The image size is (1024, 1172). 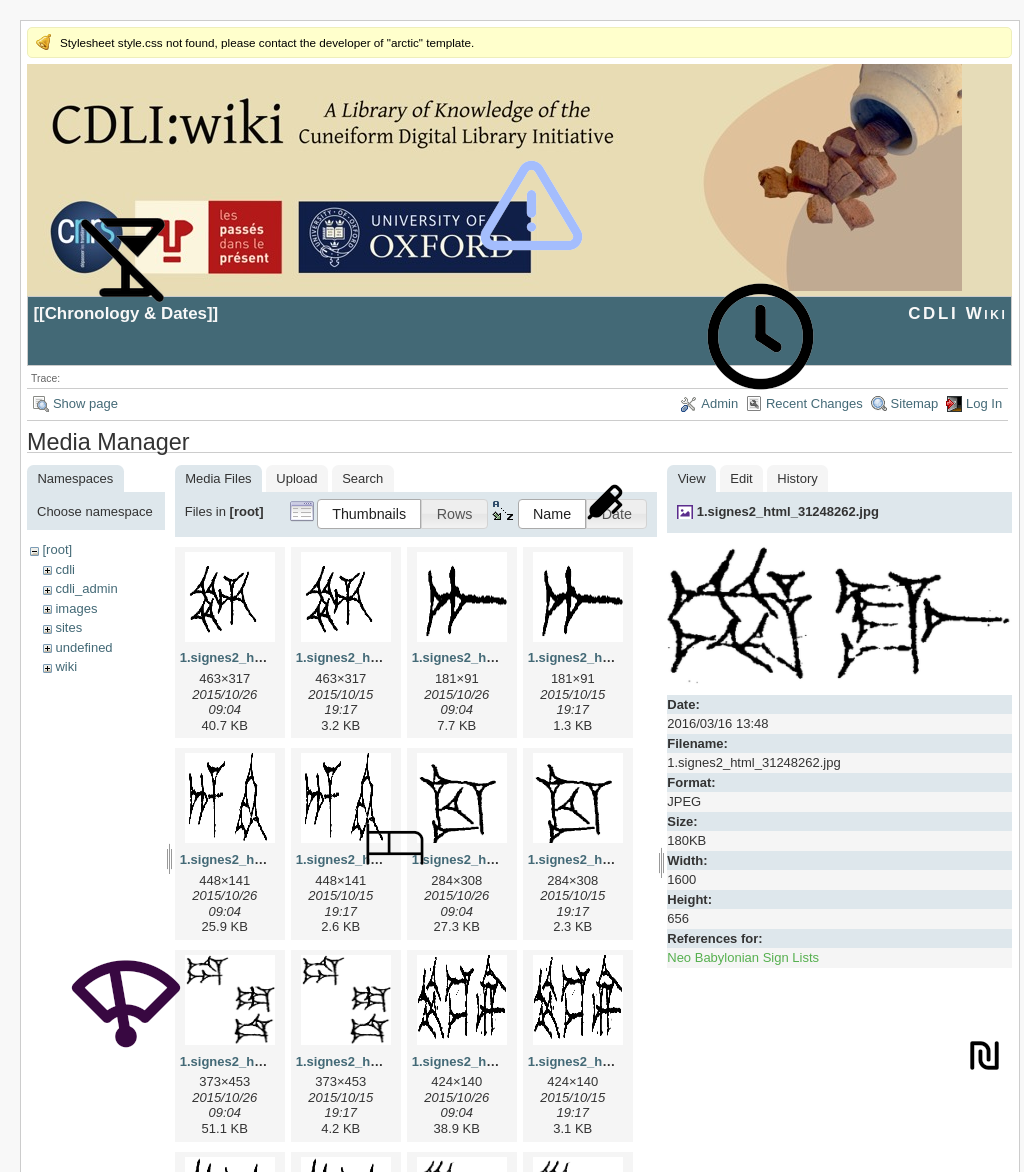 I want to click on edit or compose content, so click(x=604, y=503).